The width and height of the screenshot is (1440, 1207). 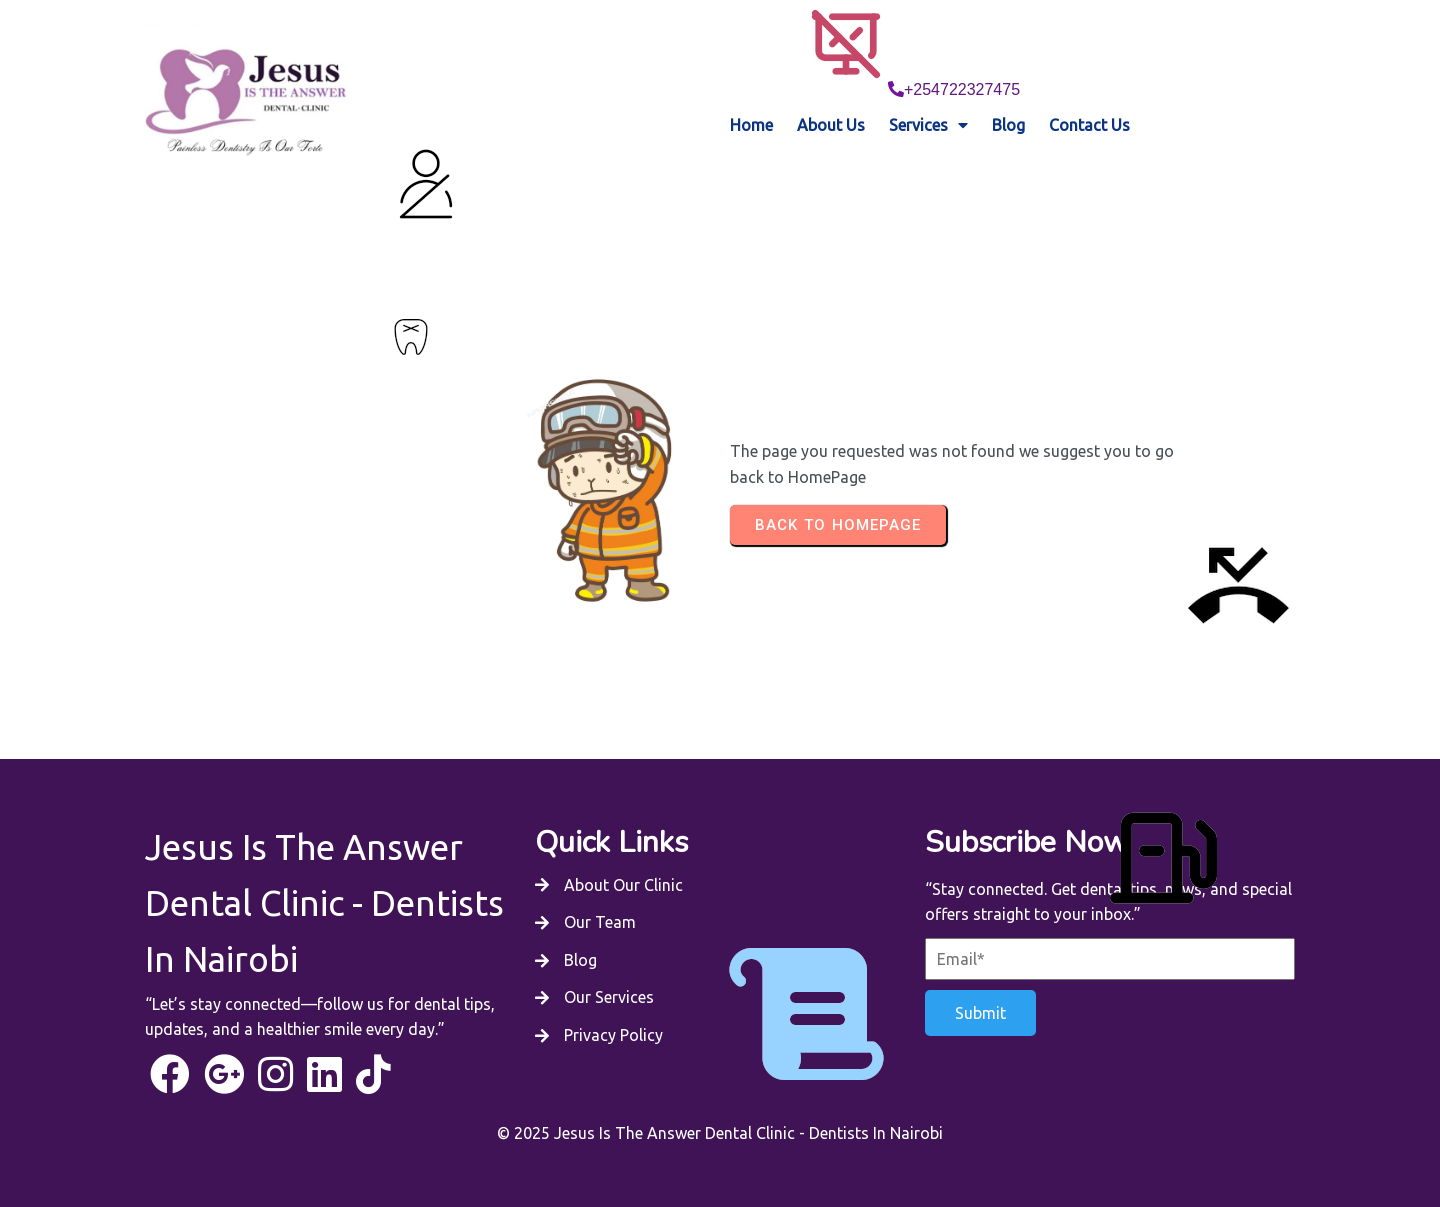 I want to click on fasten seatbelt reminder, so click(x=426, y=184).